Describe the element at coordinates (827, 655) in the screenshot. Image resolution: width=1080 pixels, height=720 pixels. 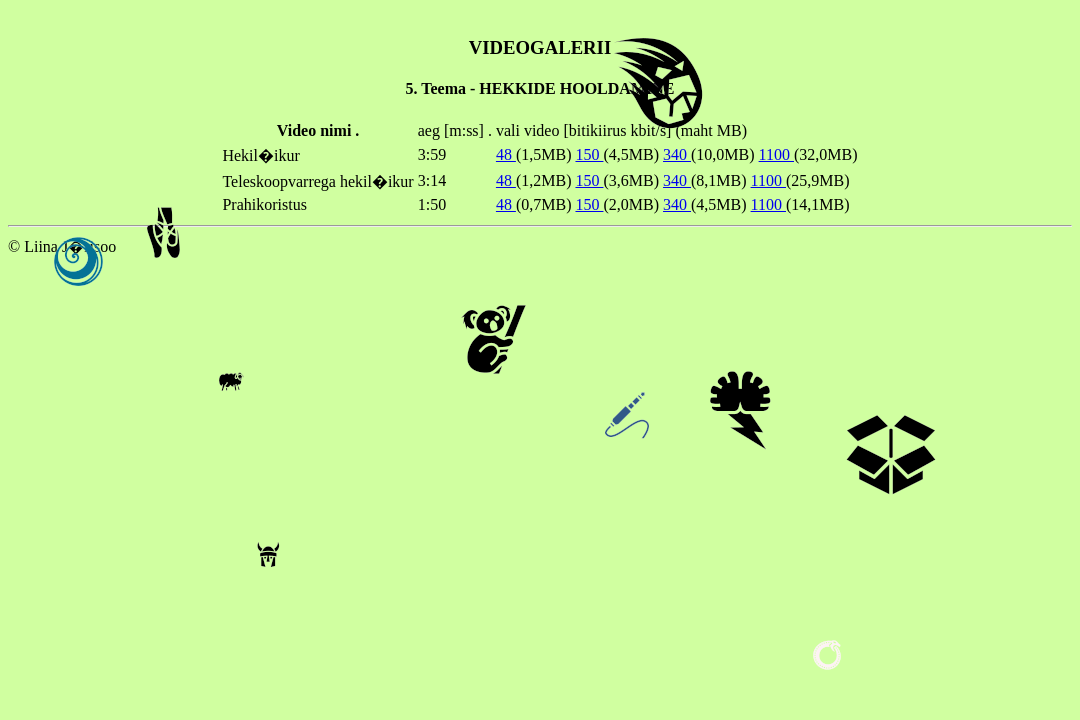
I see `indicates infinite loop or cyclical process` at that location.